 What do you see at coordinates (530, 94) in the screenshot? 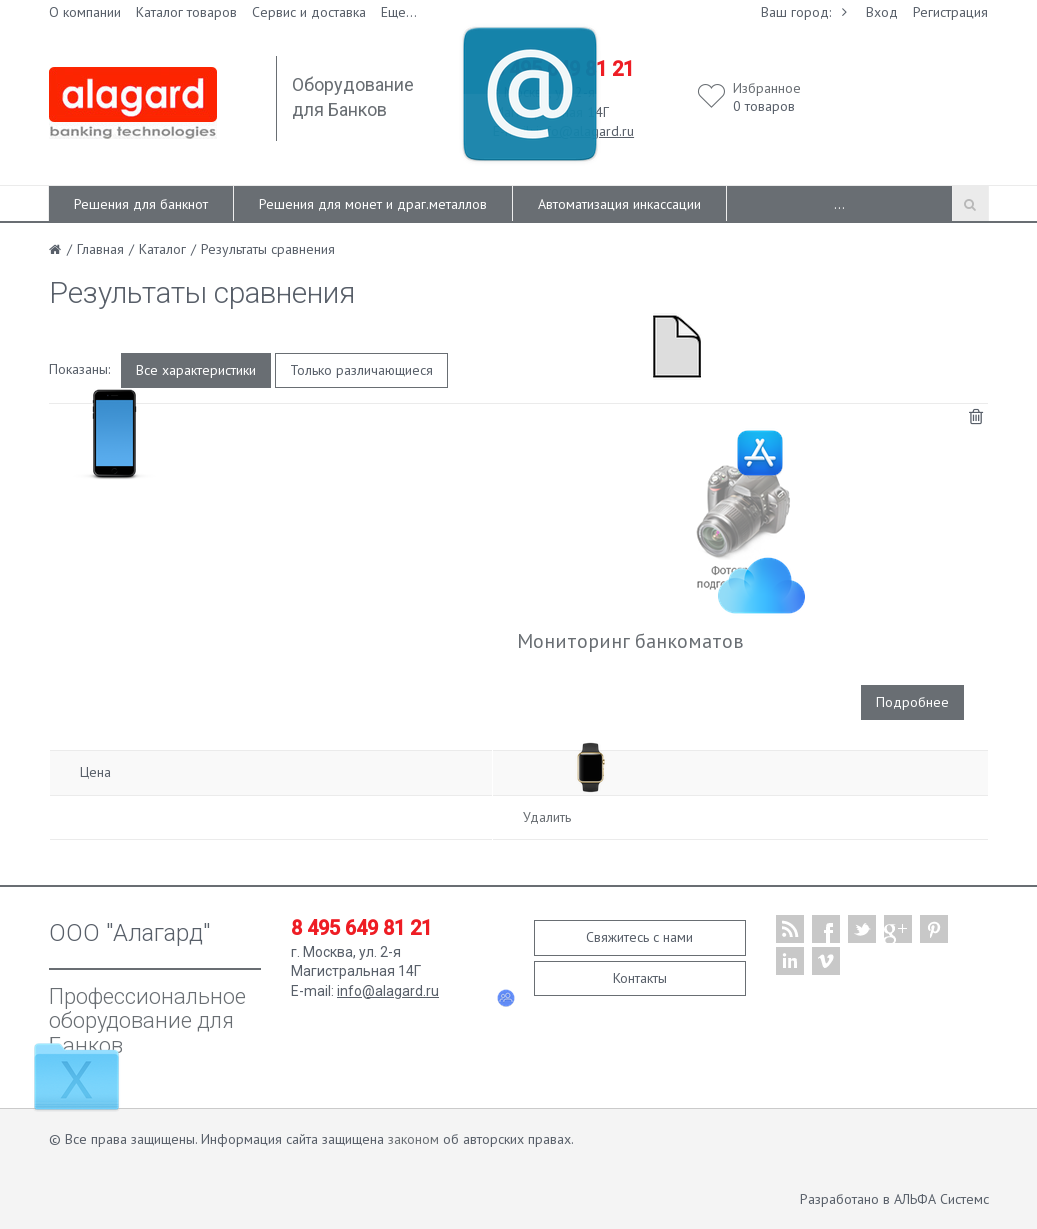
I see `access online accounts settings` at bounding box center [530, 94].